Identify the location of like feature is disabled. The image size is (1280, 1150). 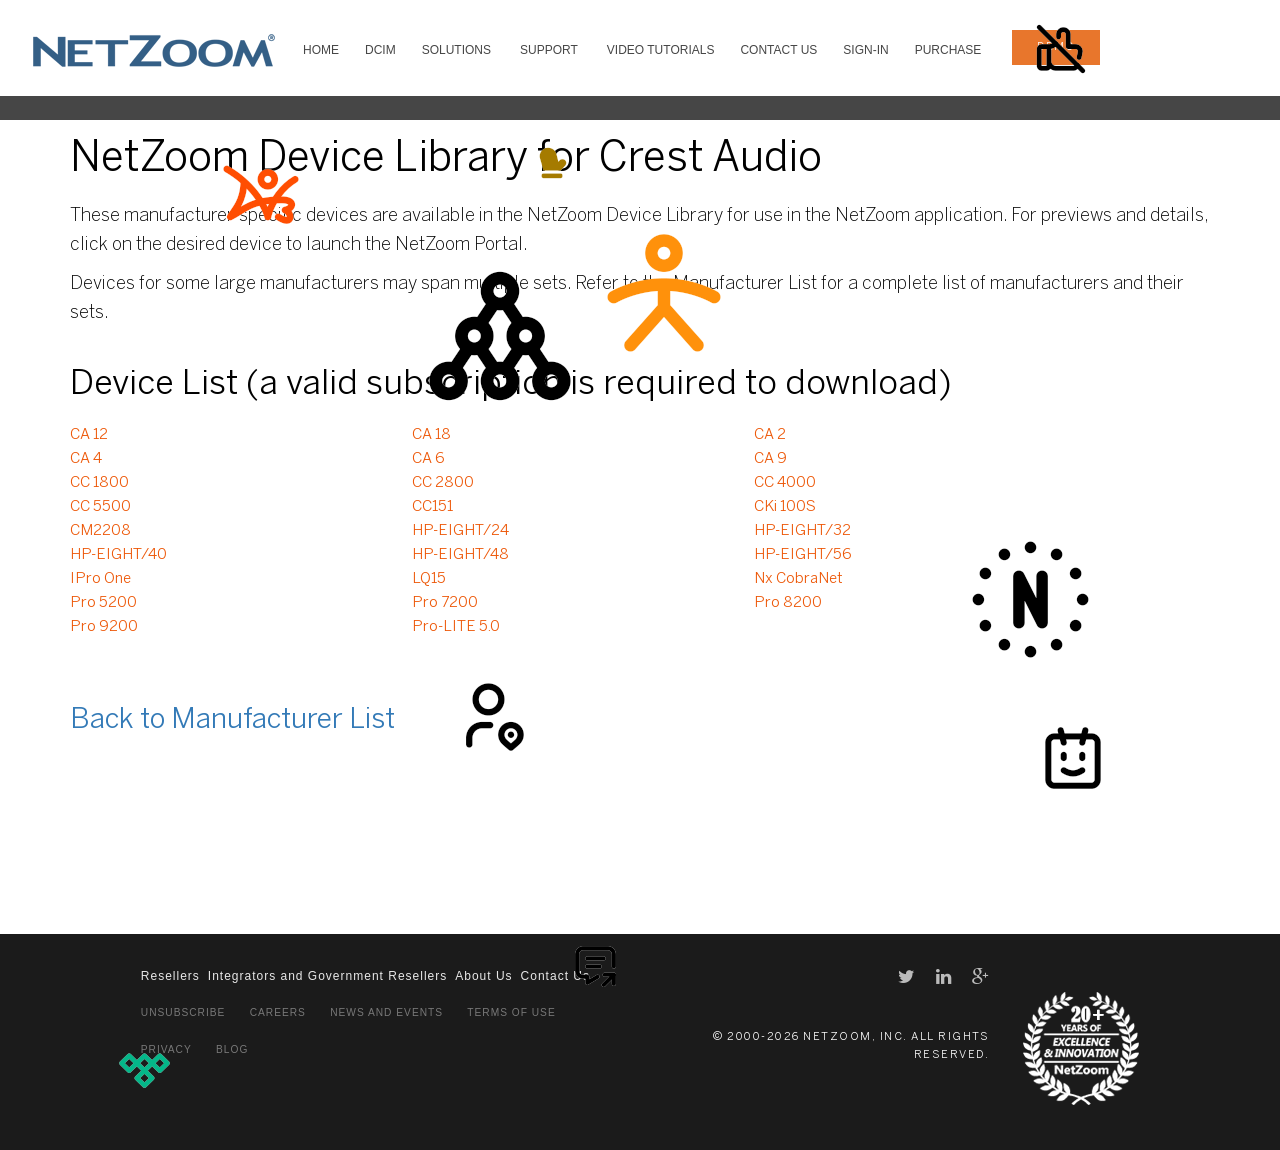
(1061, 49).